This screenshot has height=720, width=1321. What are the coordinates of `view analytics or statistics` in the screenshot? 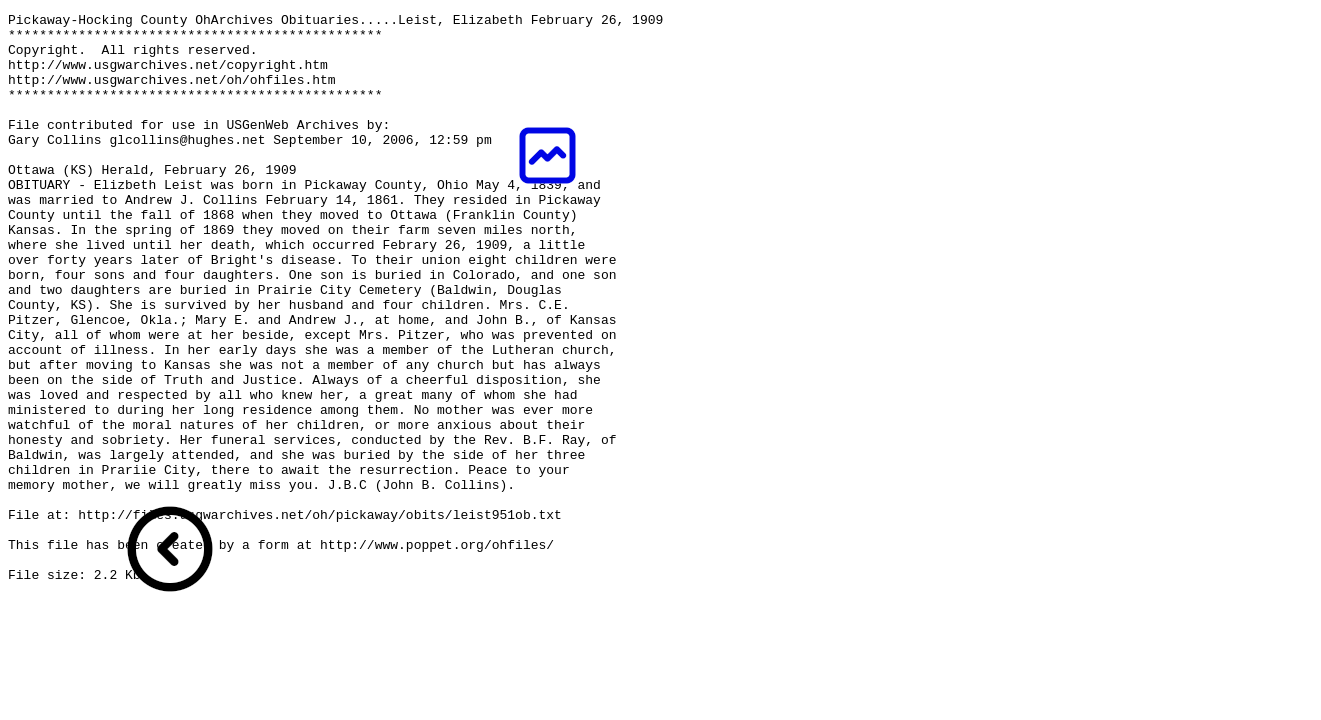 It's located at (547, 155).